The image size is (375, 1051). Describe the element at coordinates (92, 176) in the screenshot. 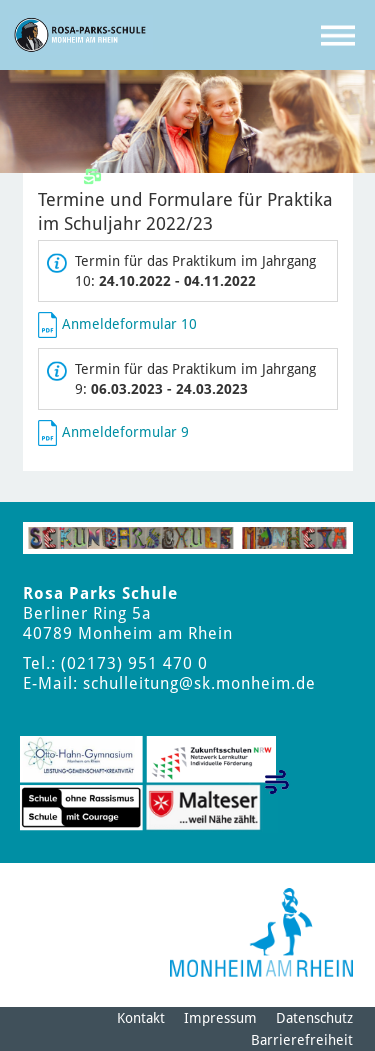

I see `access bulk mail or mass messaging` at that location.